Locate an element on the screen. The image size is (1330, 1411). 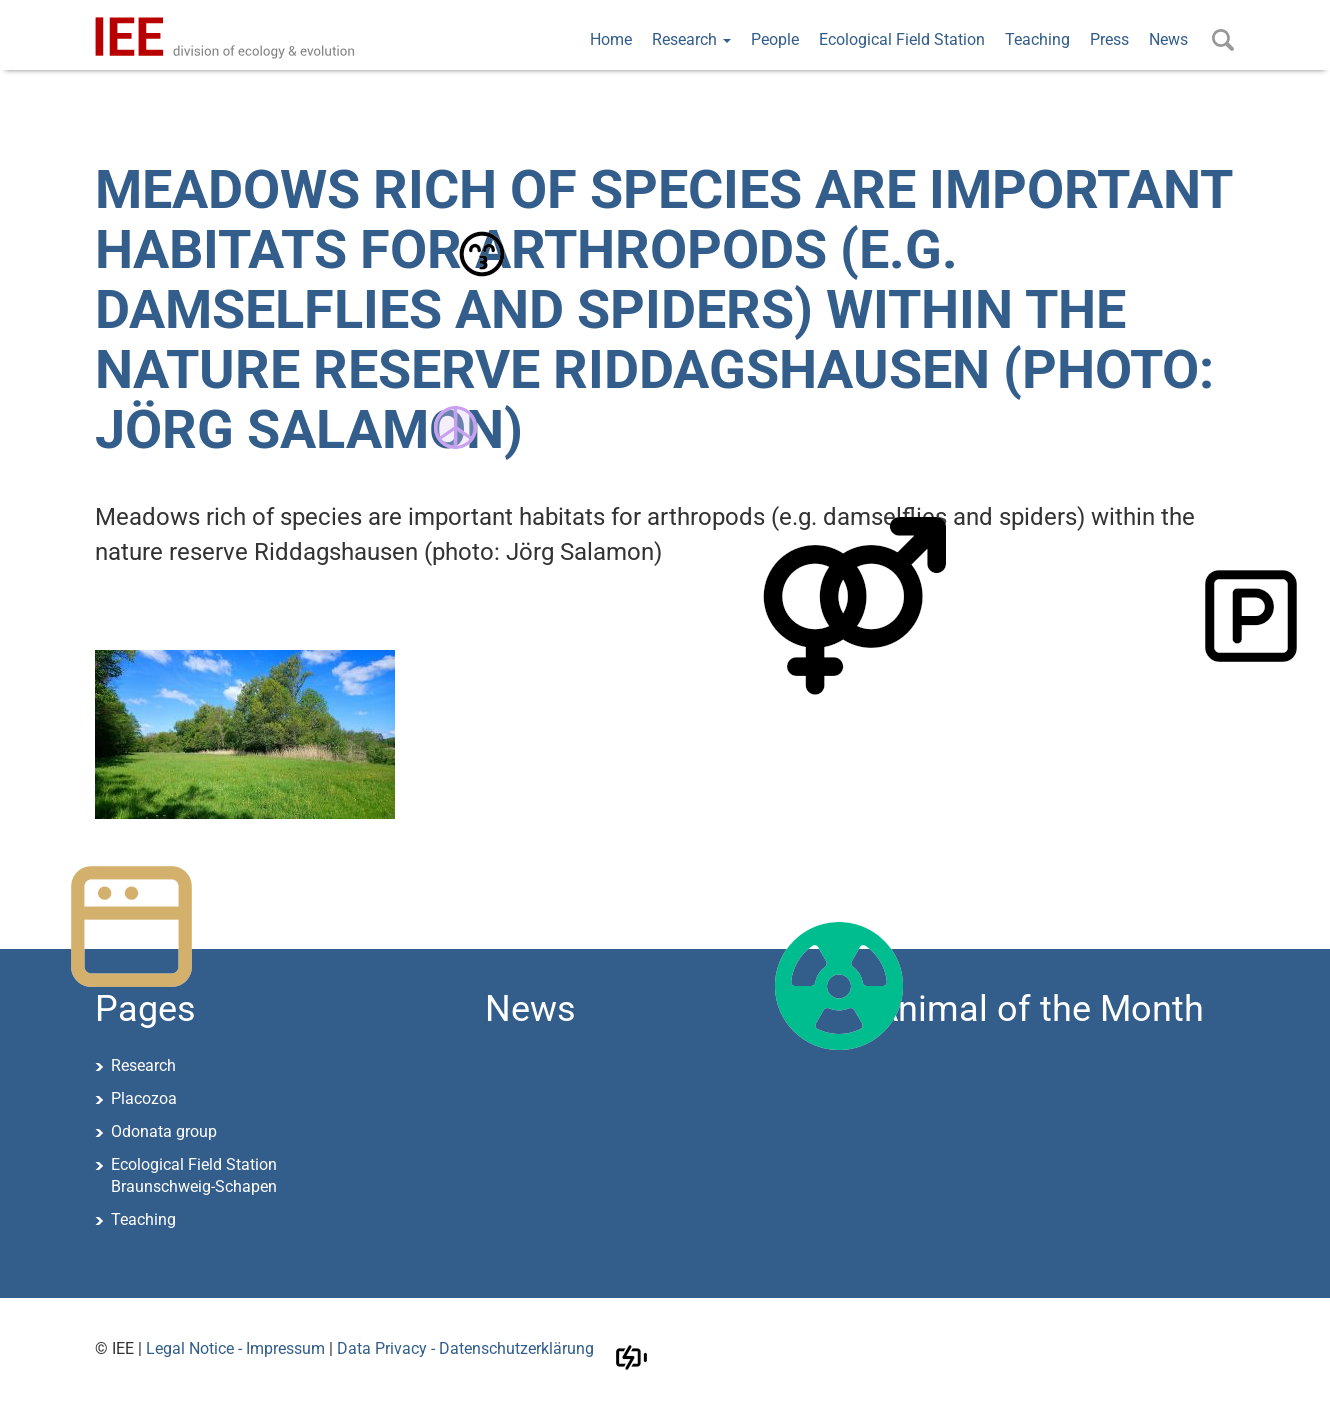
open web browser is located at coordinates (131, 926).